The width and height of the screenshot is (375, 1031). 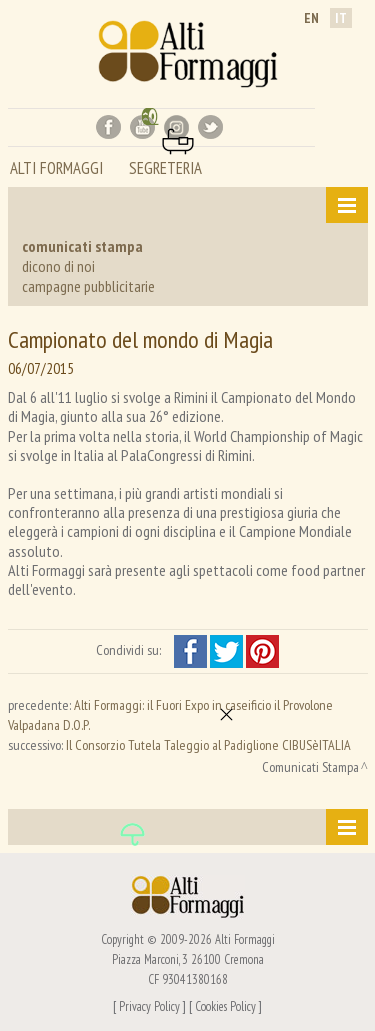 I want to click on close or dismiss a dialog, so click(x=226, y=714).